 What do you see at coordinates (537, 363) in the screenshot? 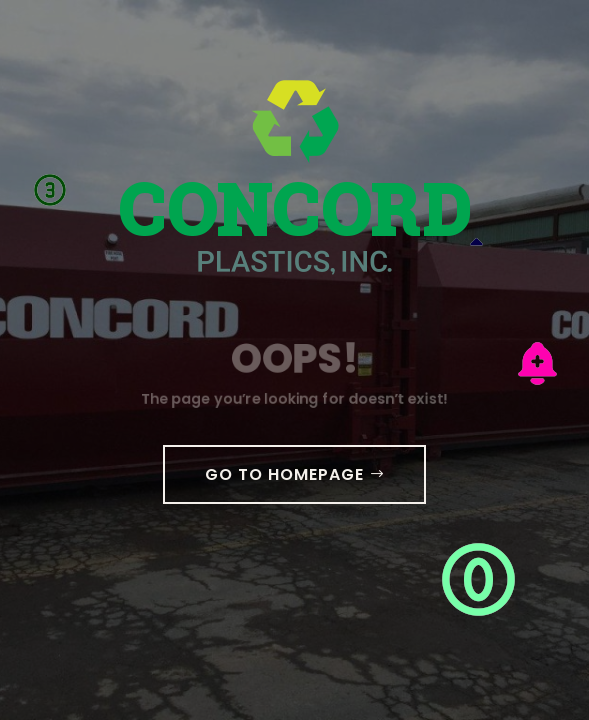
I see `add a new notification or alert` at bounding box center [537, 363].